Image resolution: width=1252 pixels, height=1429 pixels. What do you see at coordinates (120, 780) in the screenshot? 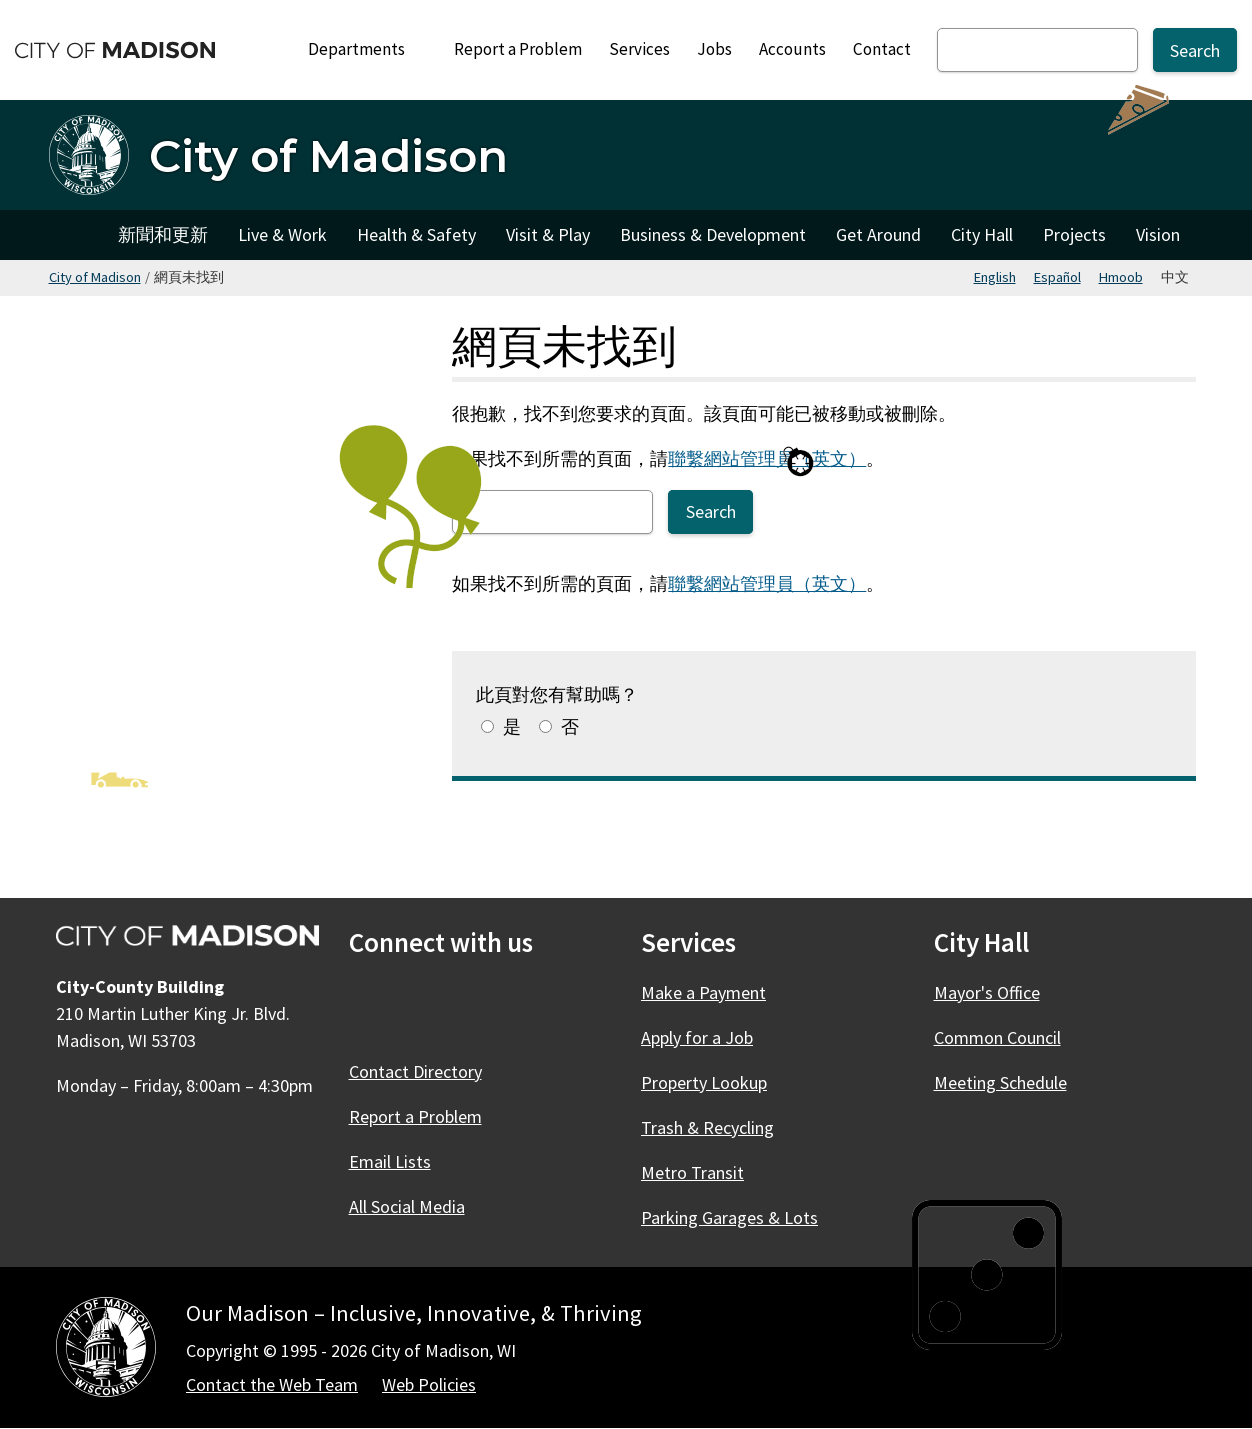
I see `access formula 1 racing game or content` at bounding box center [120, 780].